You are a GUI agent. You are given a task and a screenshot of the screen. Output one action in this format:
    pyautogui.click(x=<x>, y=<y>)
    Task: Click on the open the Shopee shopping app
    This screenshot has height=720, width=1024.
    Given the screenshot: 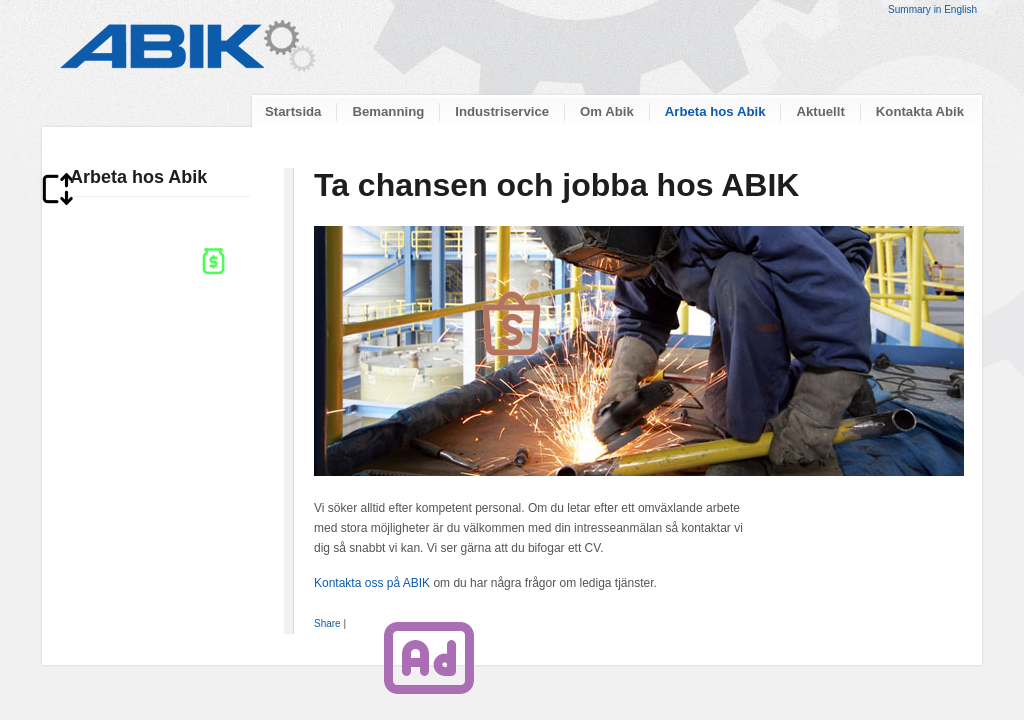 What is the action you would take?
    pyautogui.click(x=511, y=323)
    